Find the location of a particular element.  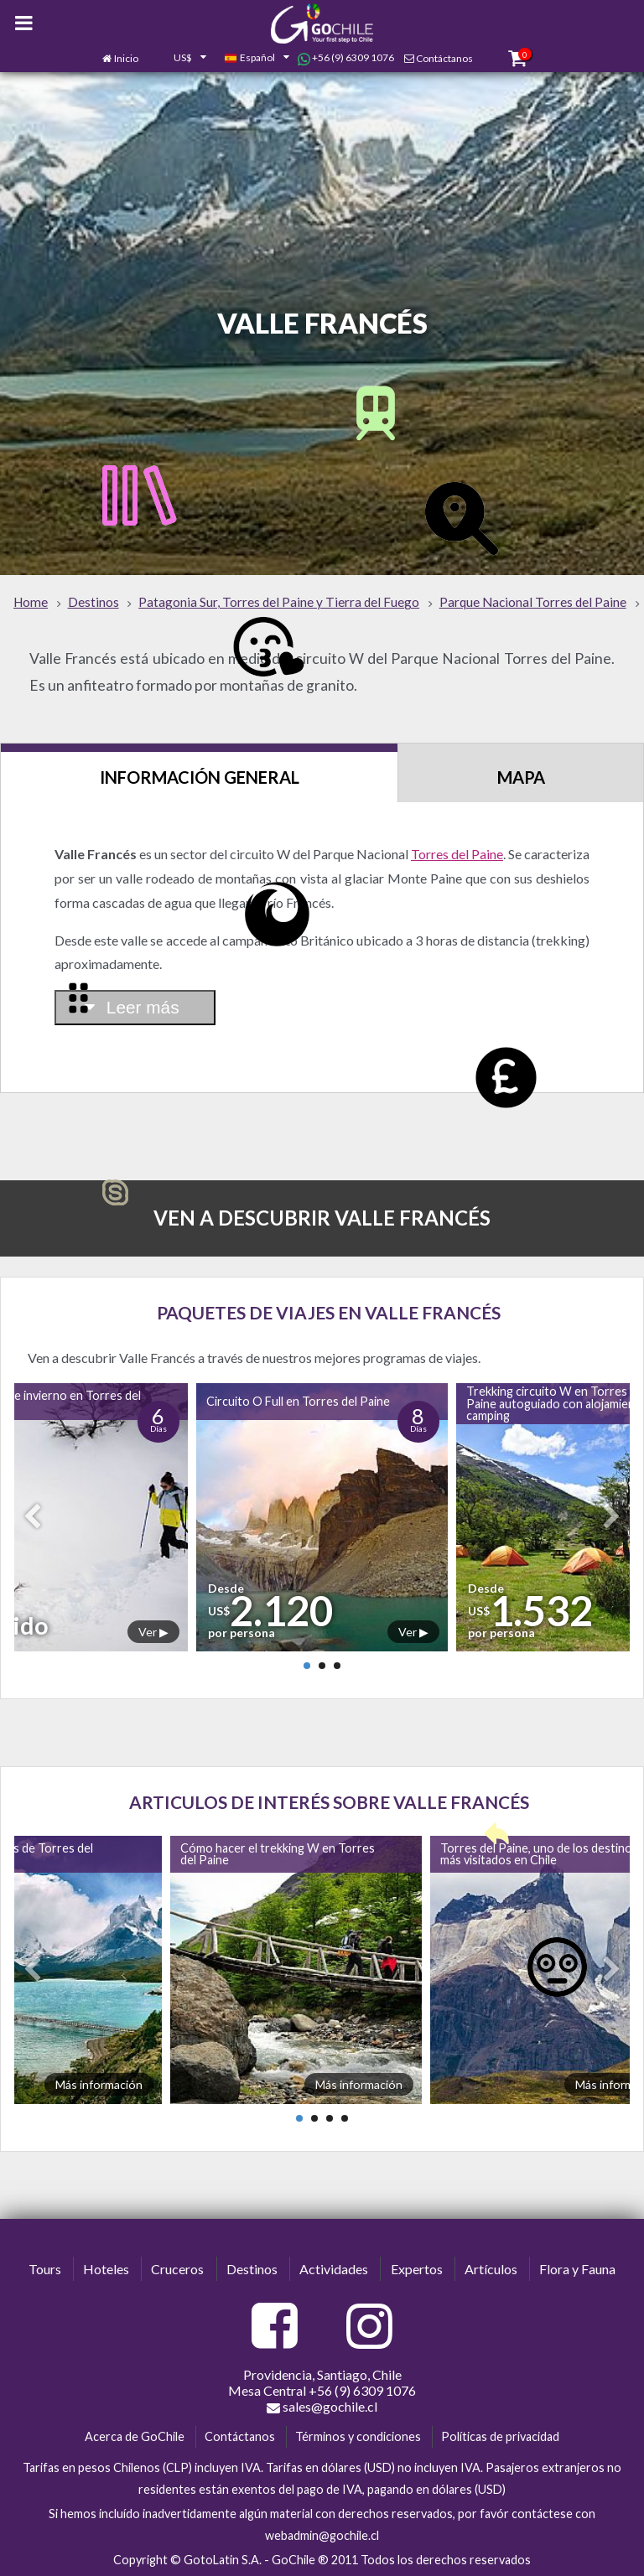

access your saved library or collection is located at coordinates (138, 495).